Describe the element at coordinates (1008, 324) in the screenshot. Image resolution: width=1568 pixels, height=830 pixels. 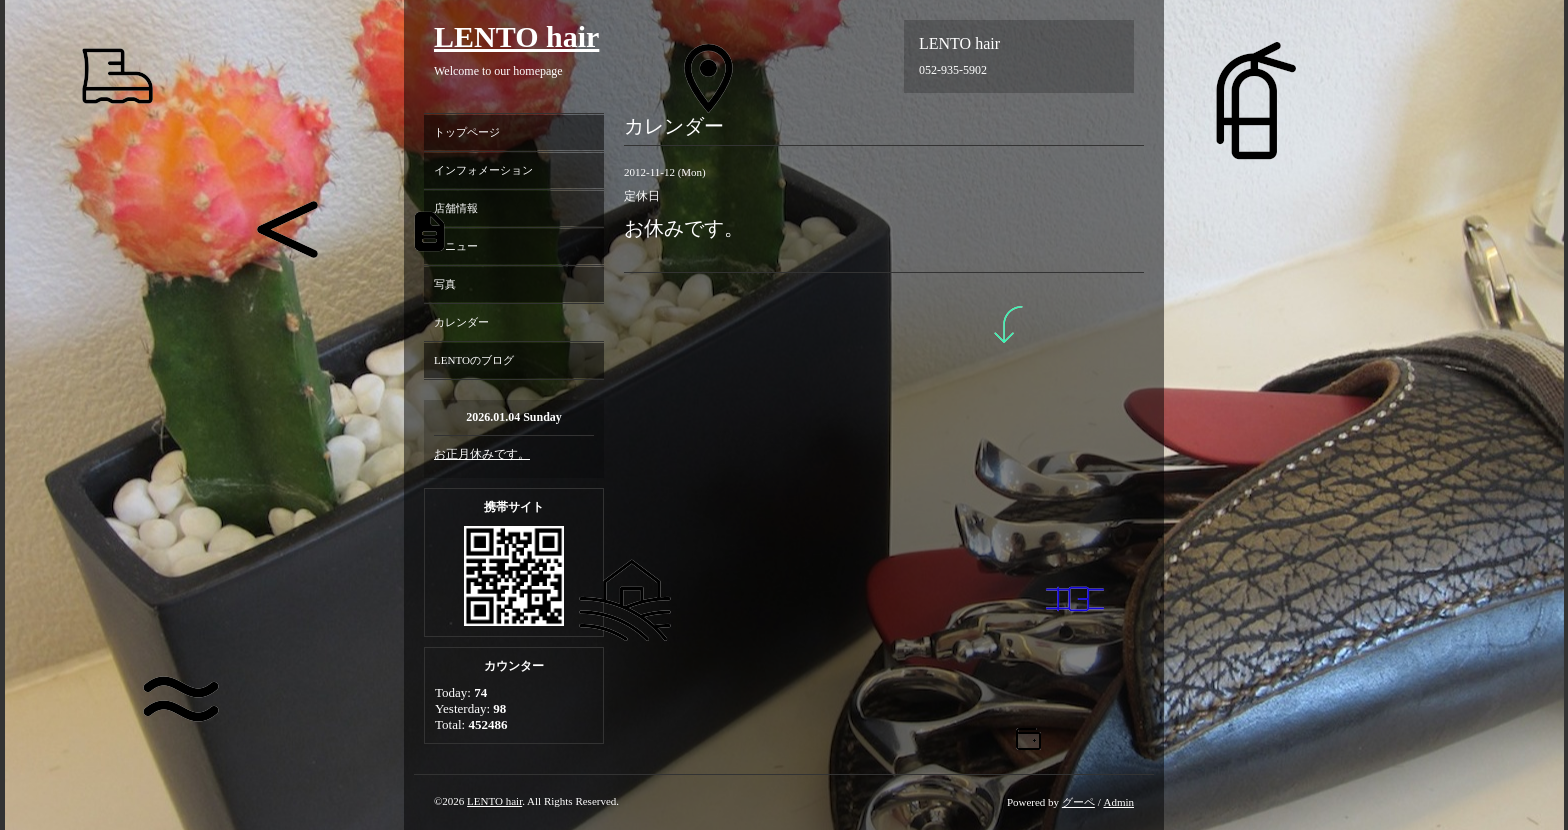
I see `go back and down in navigation` at that location.